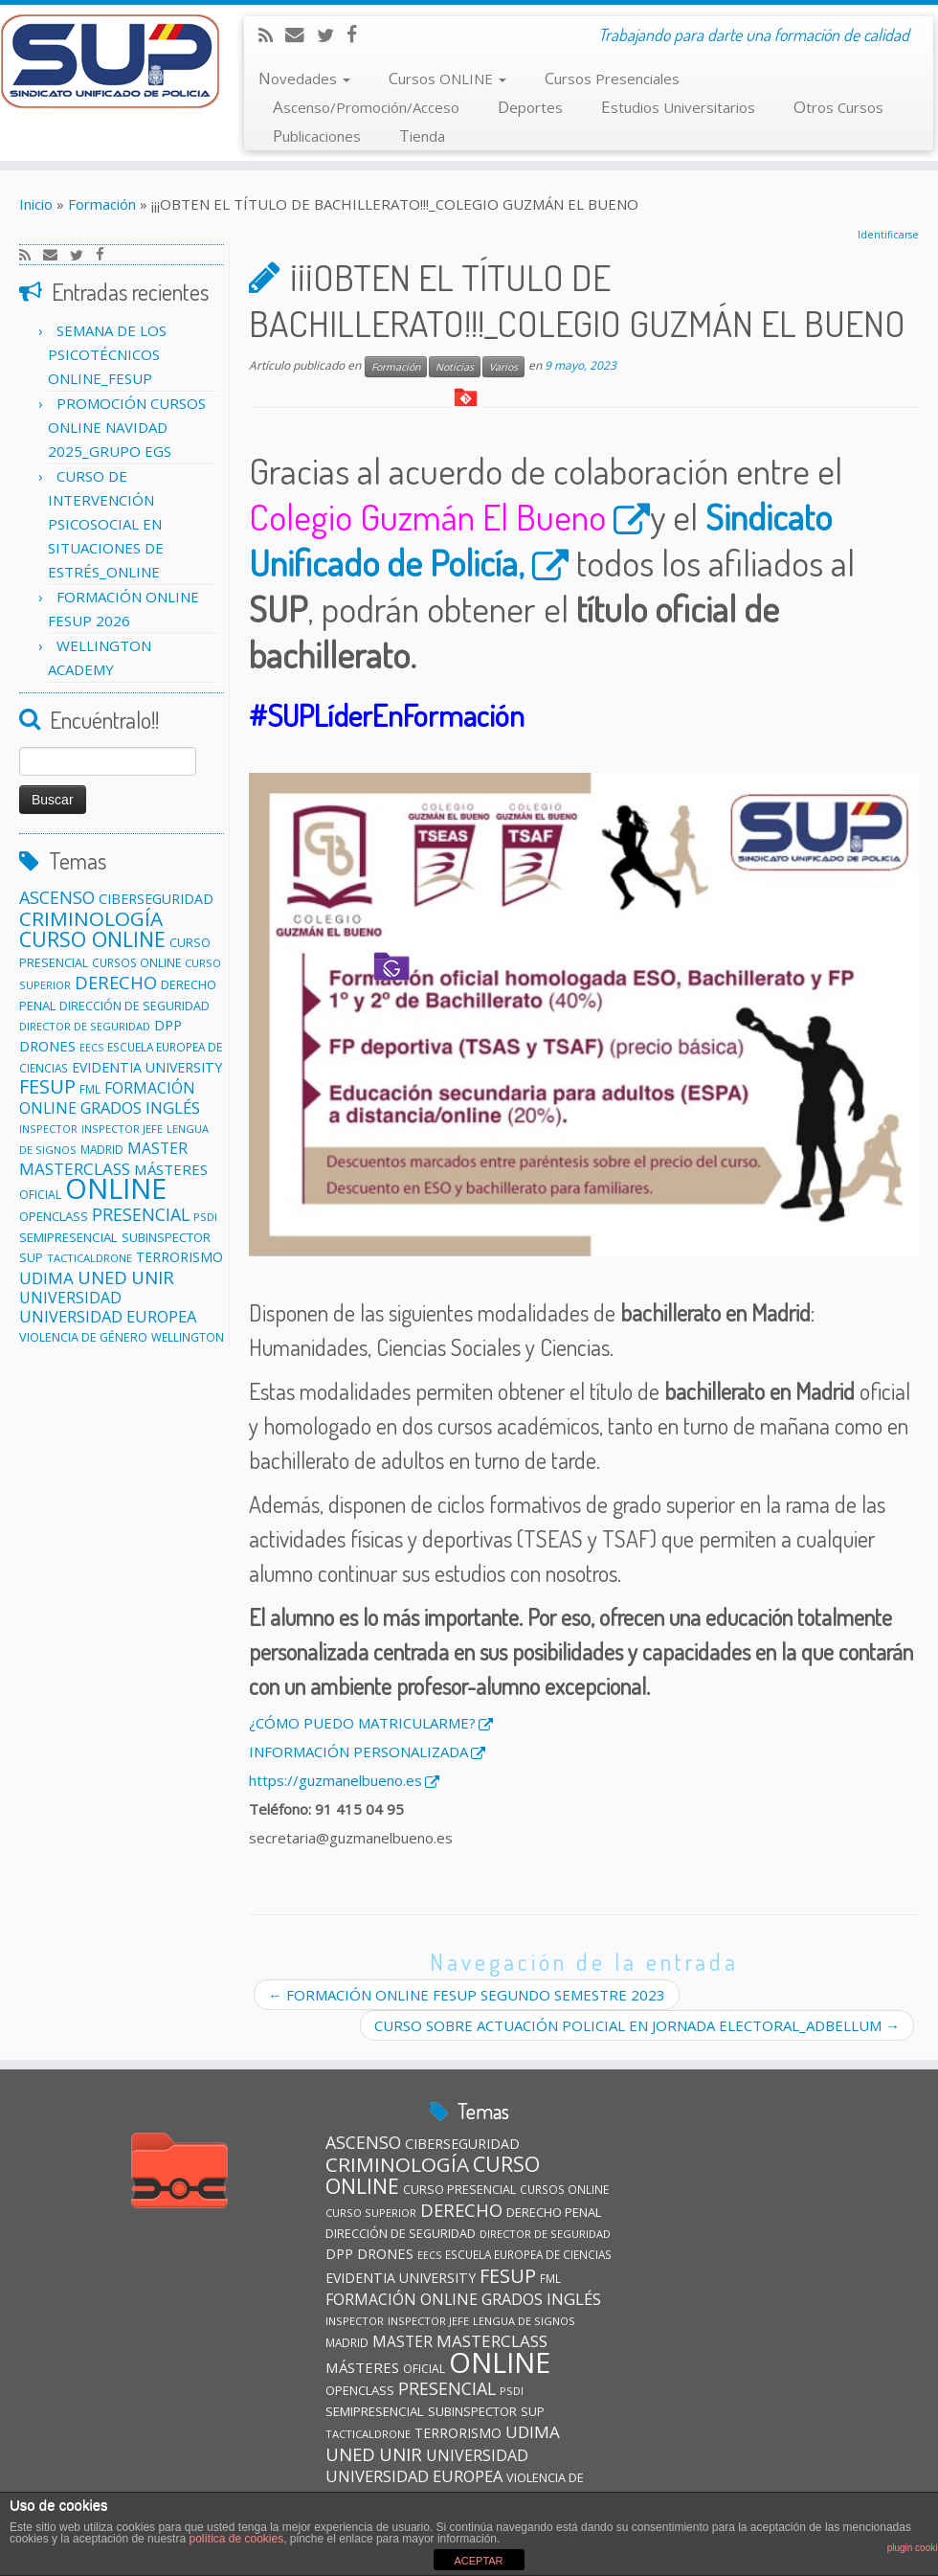  I want to click on folder containing Gatsby project files, so click(391, 967).